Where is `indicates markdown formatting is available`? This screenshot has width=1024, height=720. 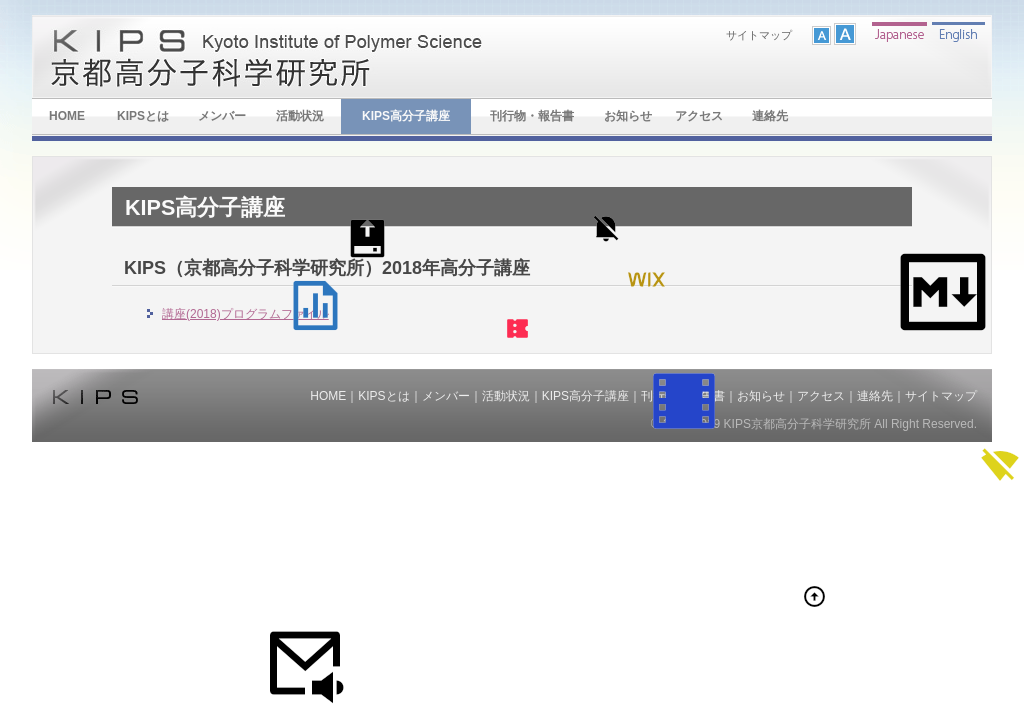
indicates markdown formatting is available is located at coordinates (943, 292).